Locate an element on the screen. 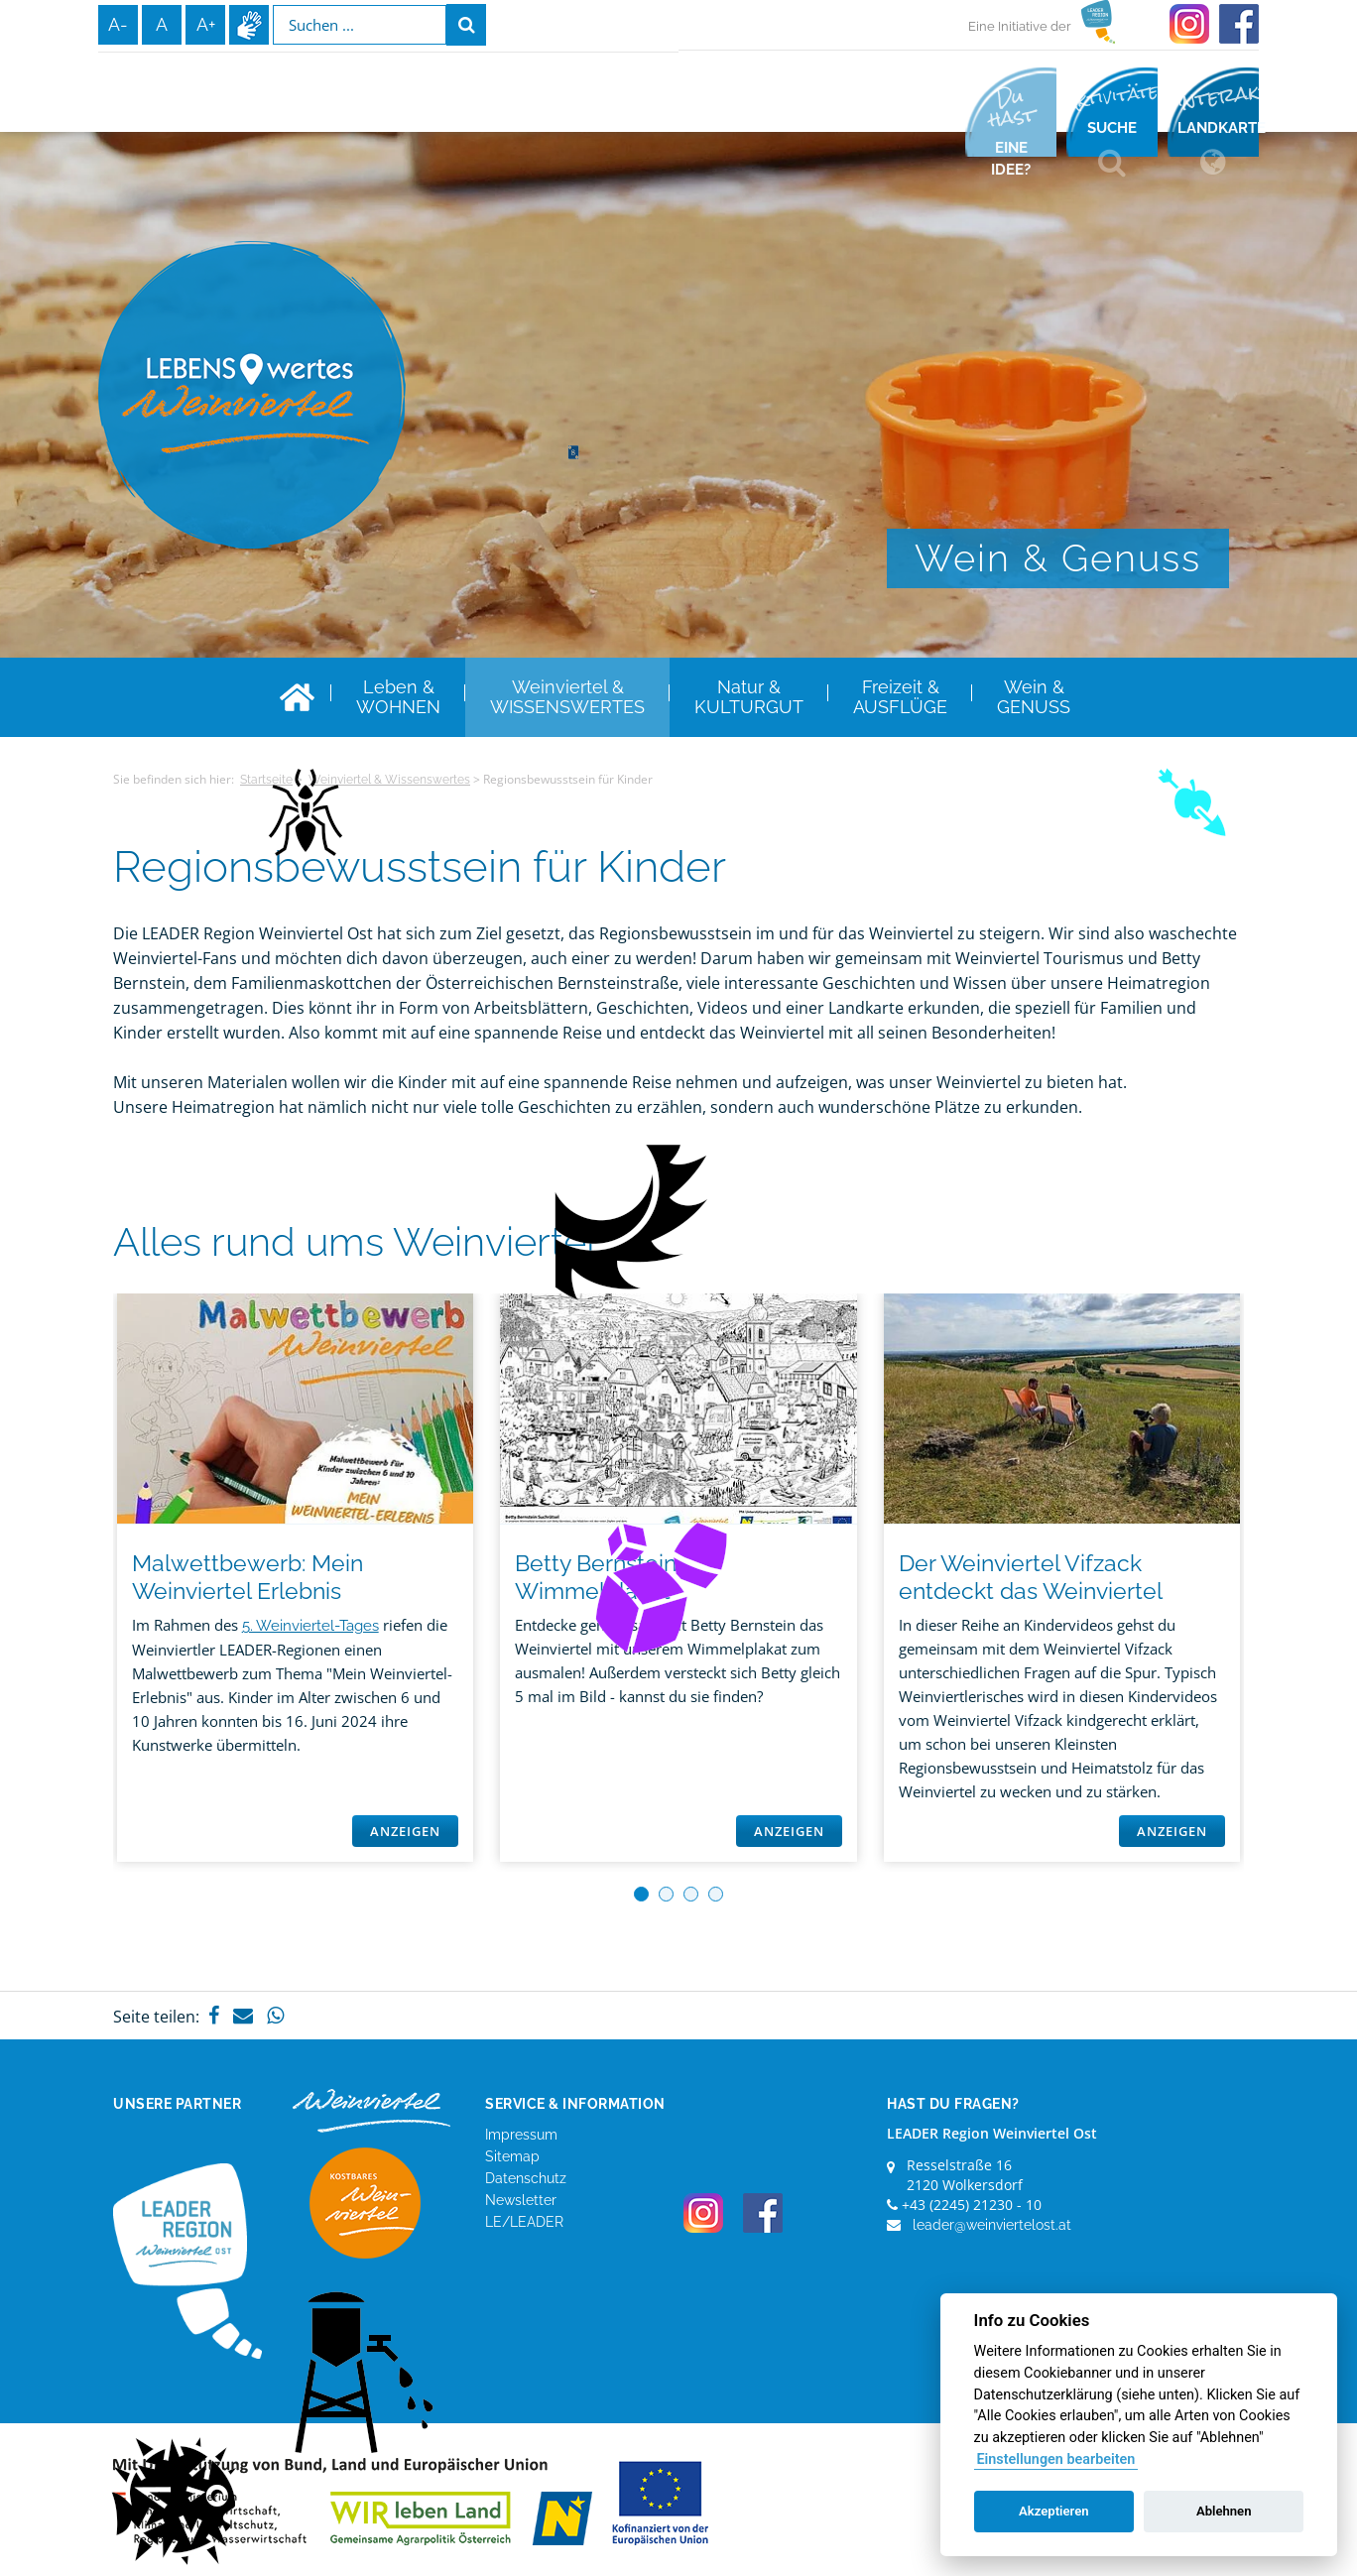 The width and height of the screenshot is (1357, 2576). view water storage levels is located at coordinates (369, 2371).